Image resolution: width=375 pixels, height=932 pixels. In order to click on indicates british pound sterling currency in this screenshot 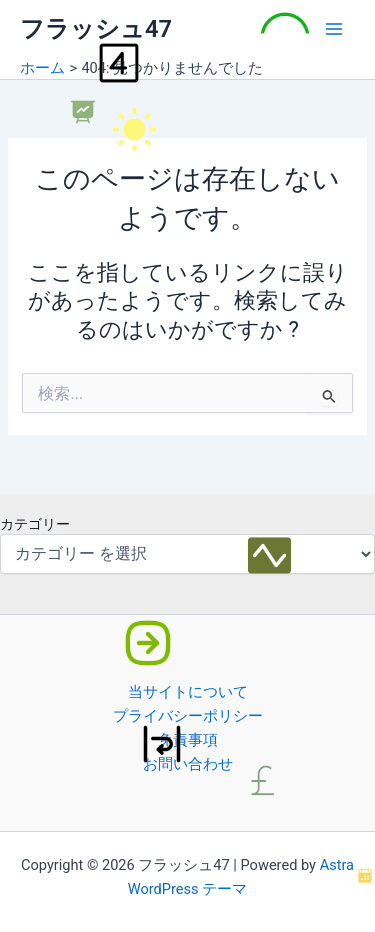, I will do `click(264, 781)`.